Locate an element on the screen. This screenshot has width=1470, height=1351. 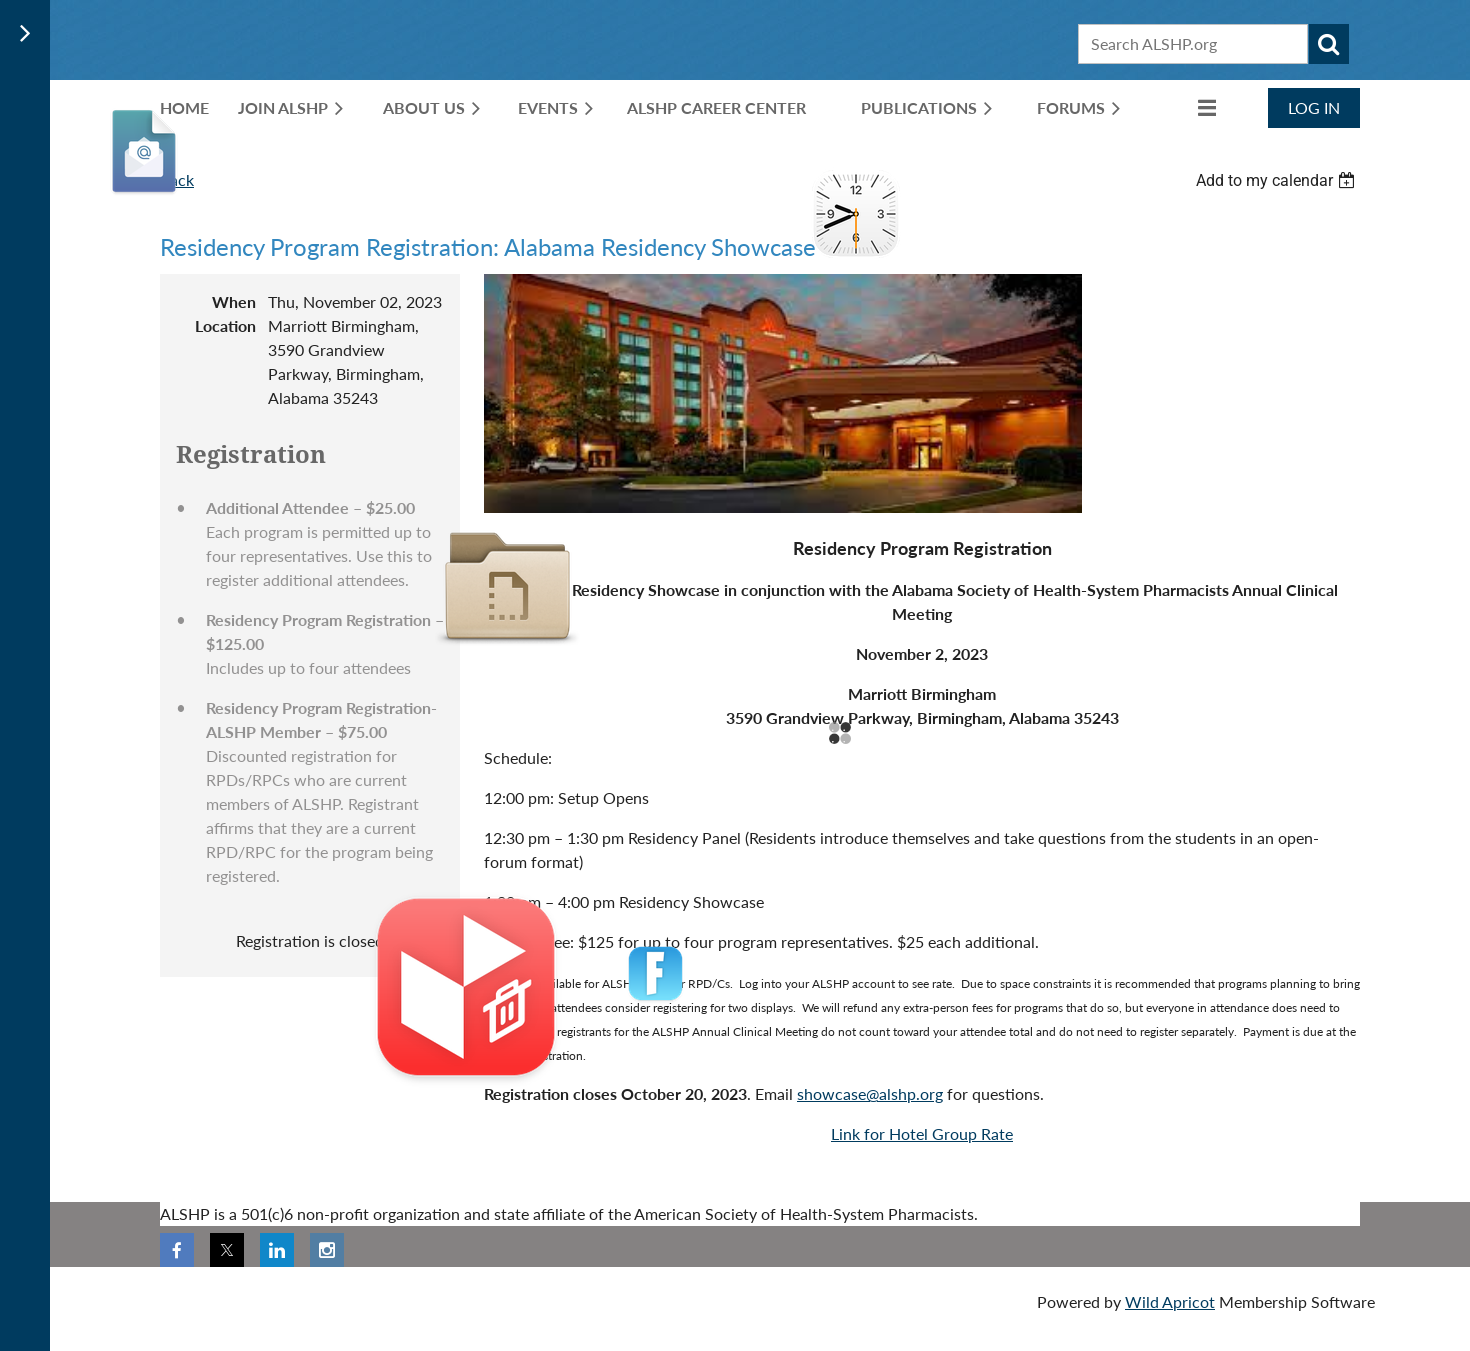
launch Fortnite game is located at coordinates (655, 973).